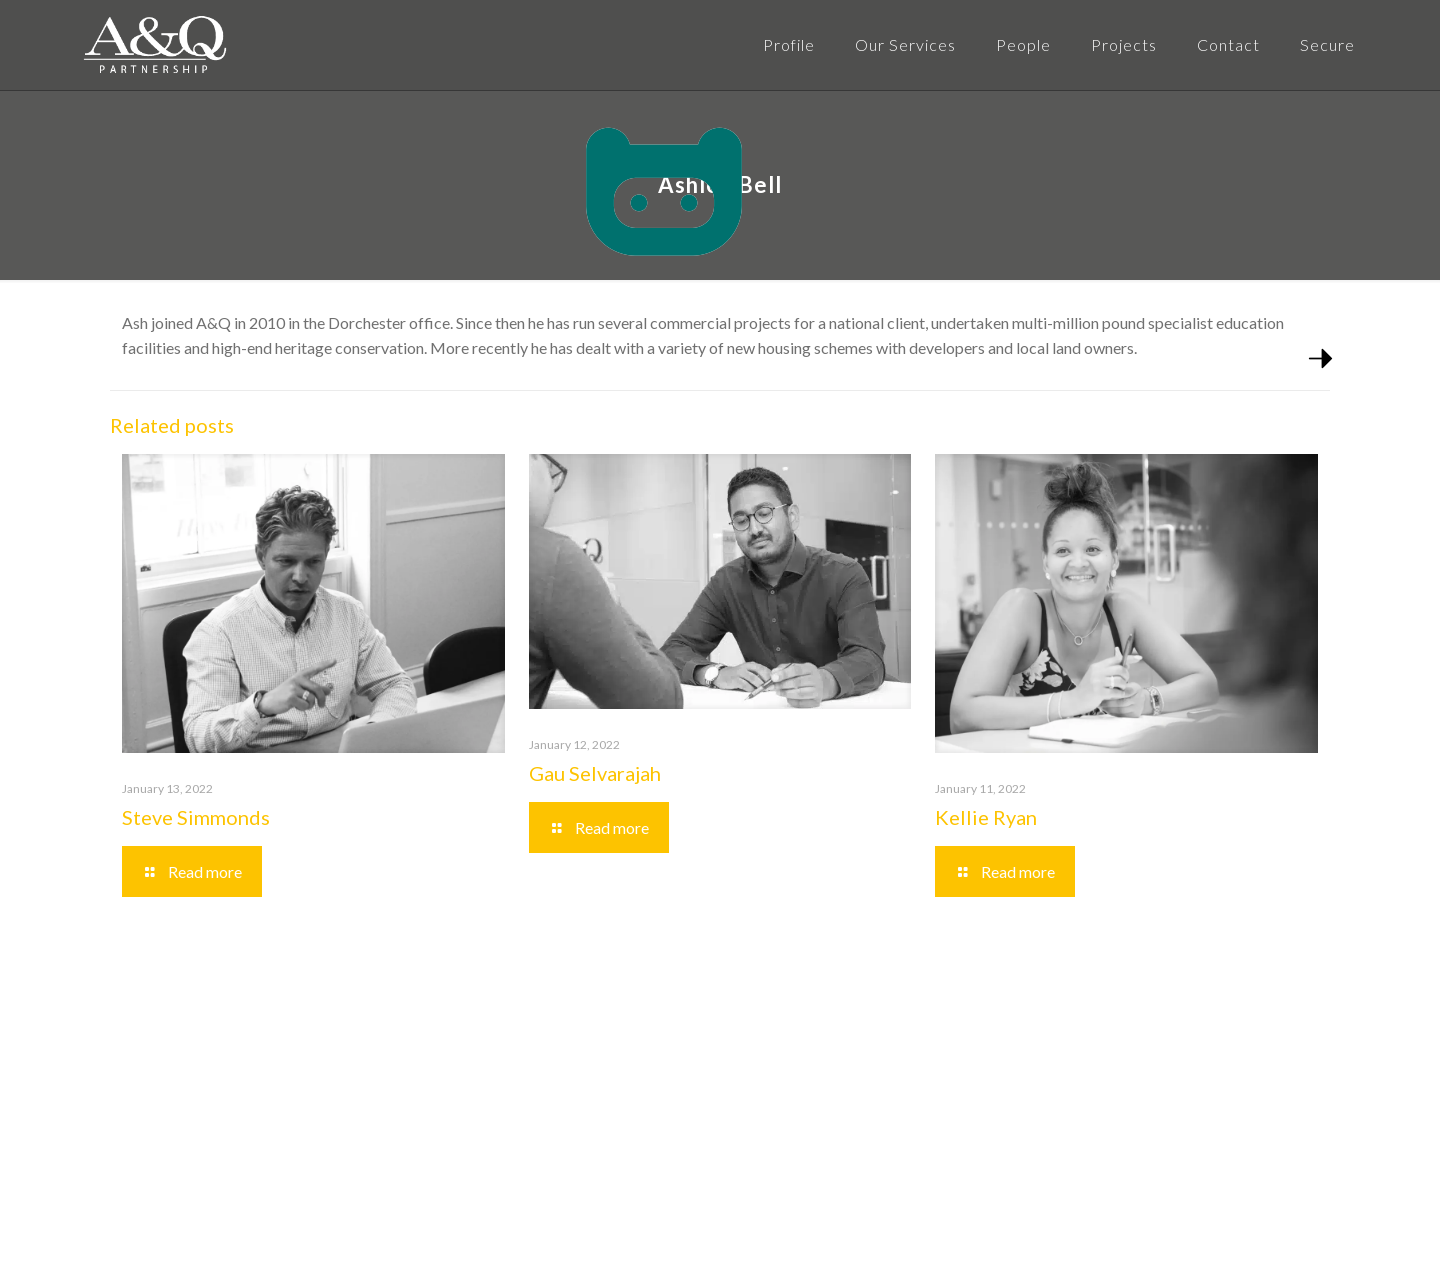 The width and height of the screenshot is (1440, 1269). What do you see at coordinates (664, 189) in the screenshot?
I see `finn the human character icon from adventure time` at bounding box center [664, 189].